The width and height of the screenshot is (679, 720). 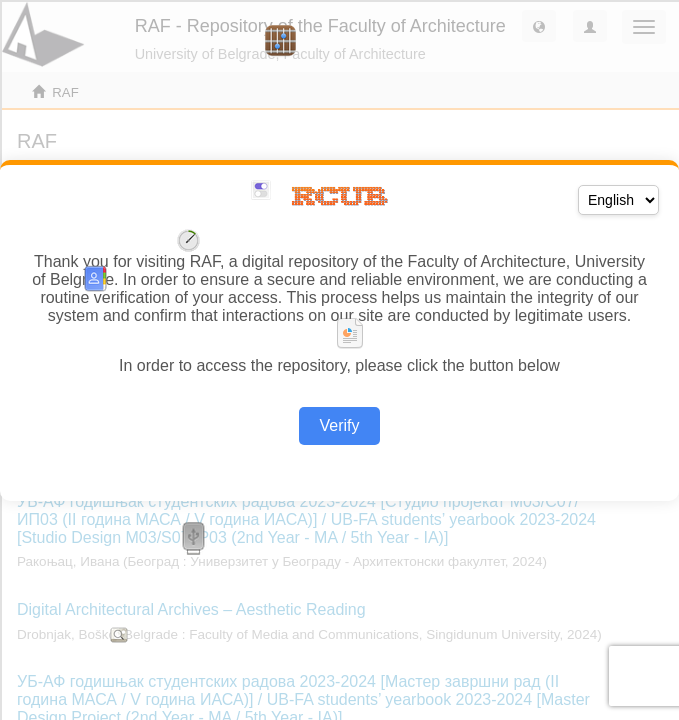 I want to click on access connected USB storage device, so click(x=193, y=538).